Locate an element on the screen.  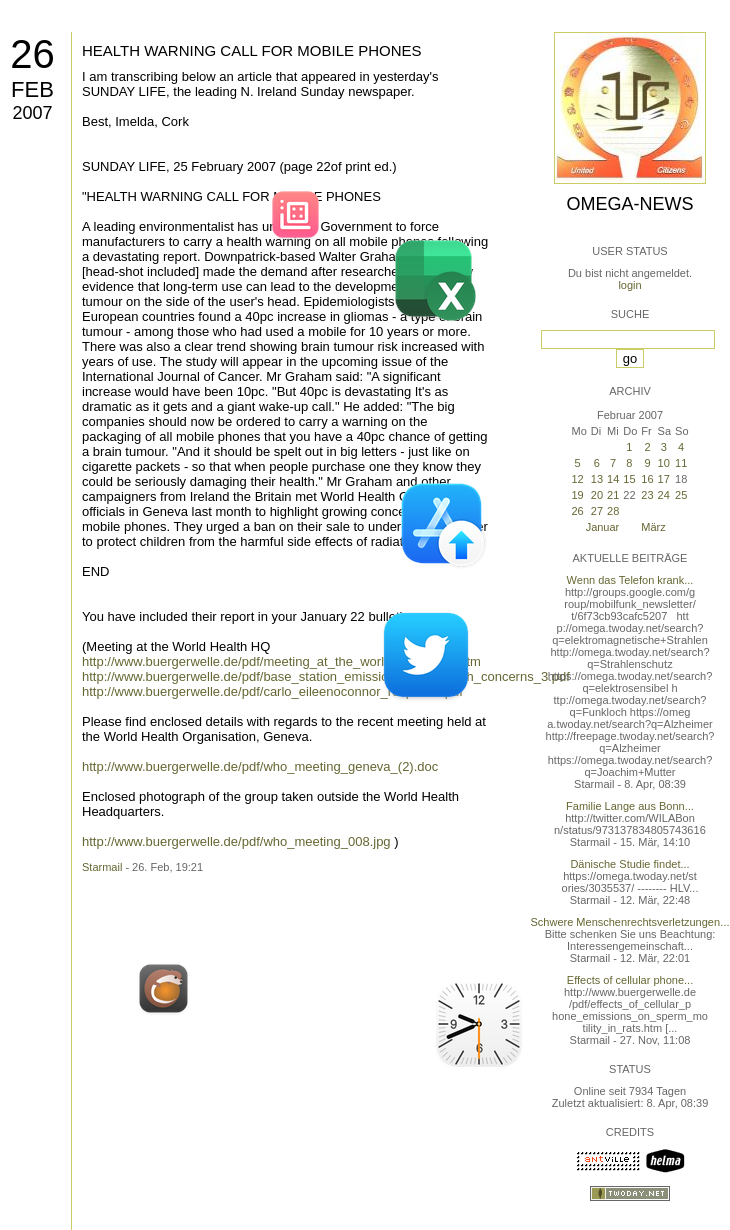
open lutris gaming platform is located at coordinates (163, 988).